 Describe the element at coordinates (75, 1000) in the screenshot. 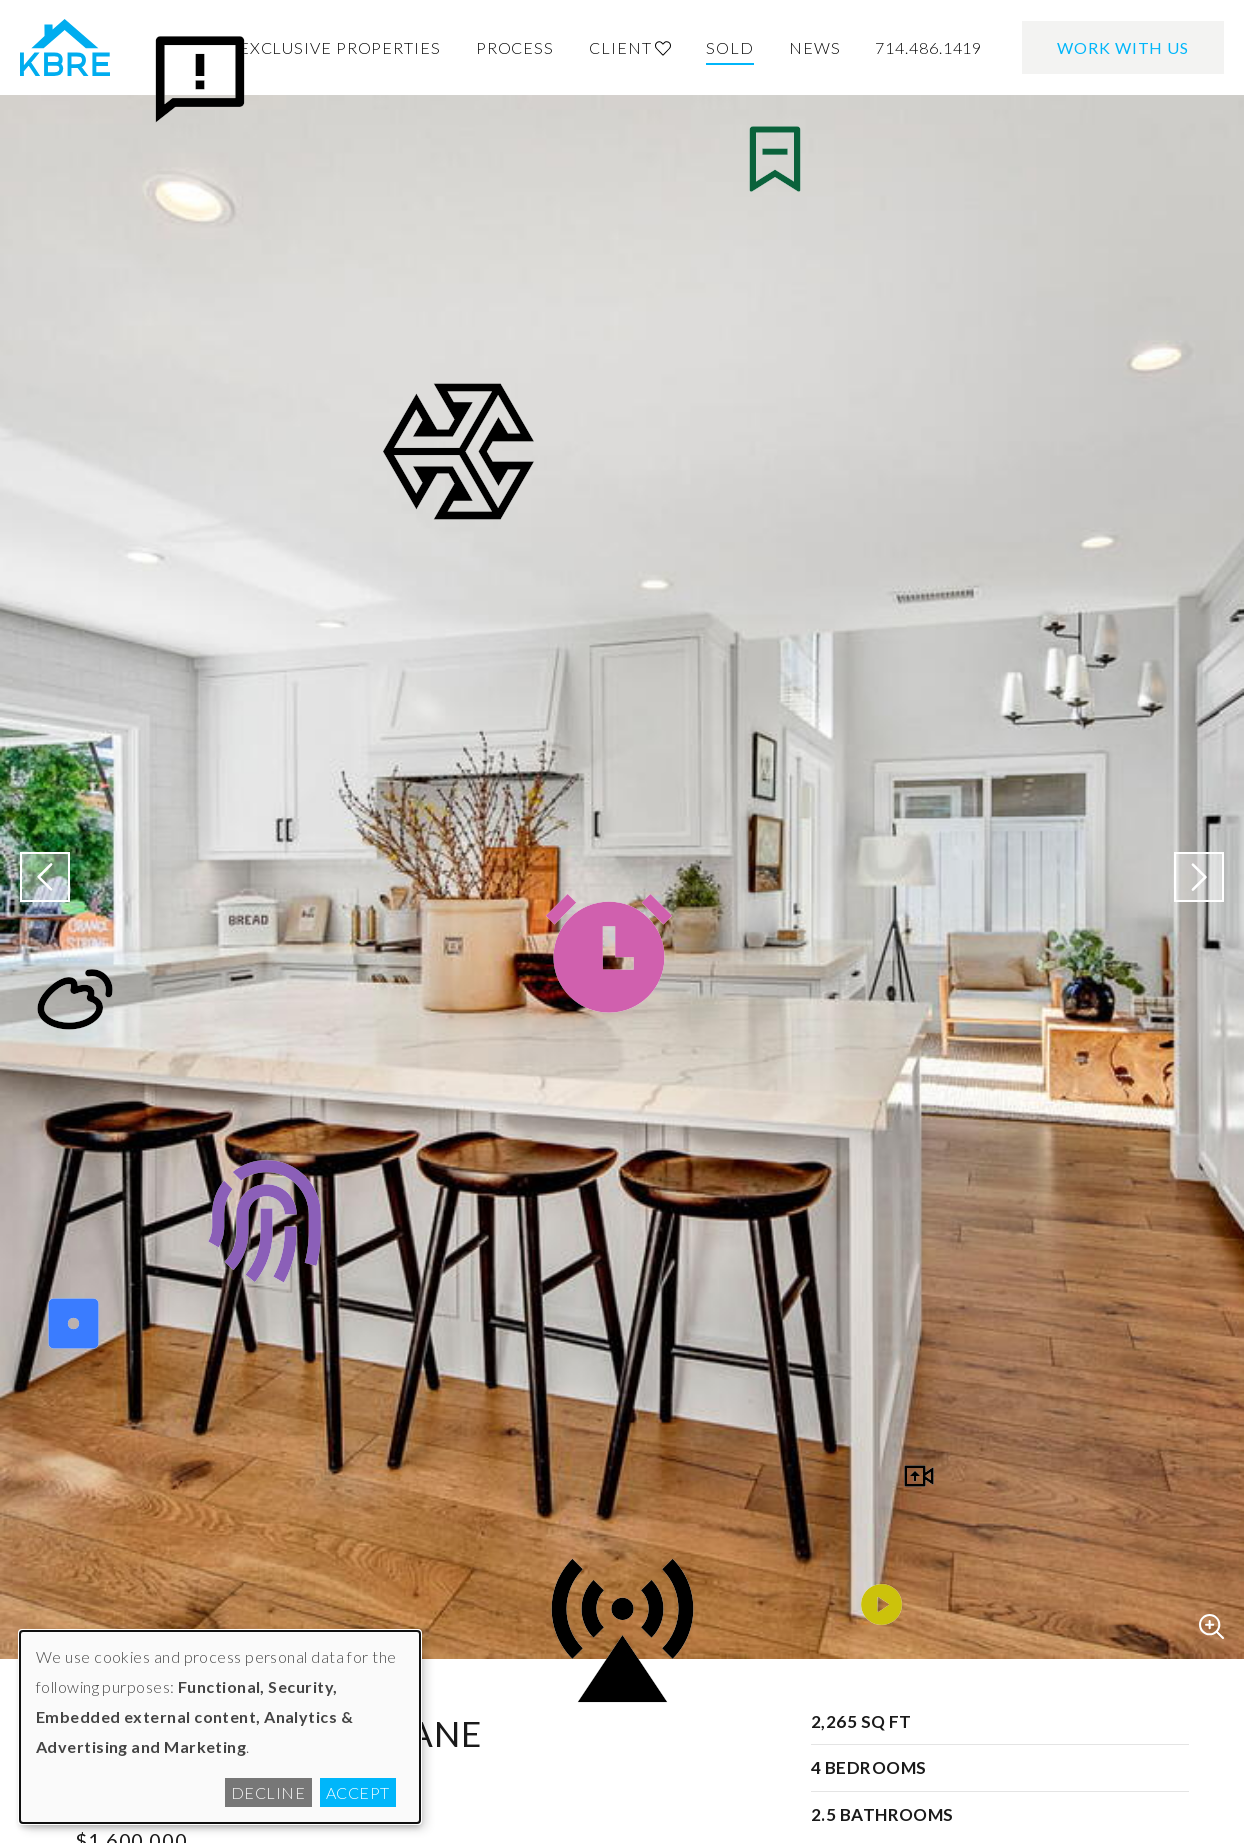

I see `open Weibo app` at that location.